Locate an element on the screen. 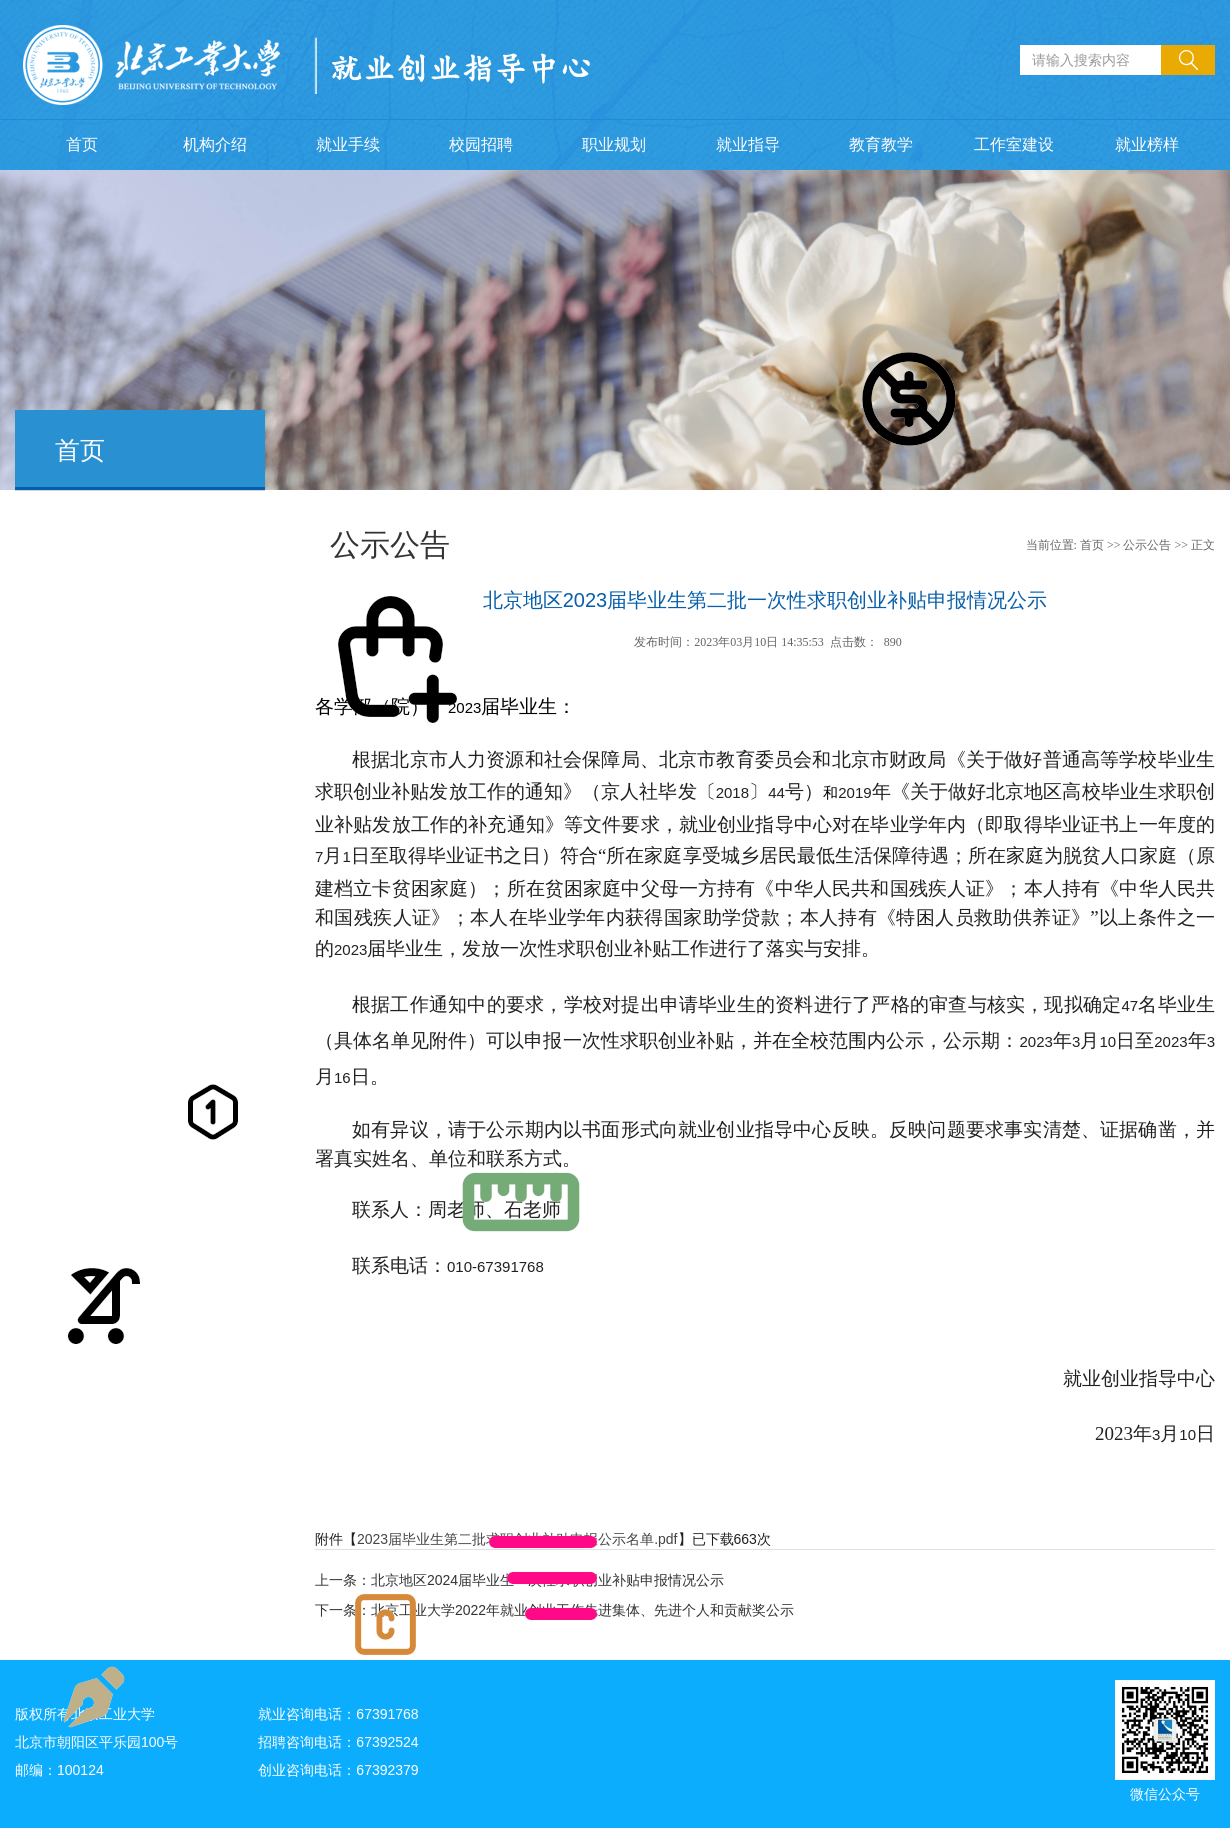 This screenshot has width=1230, height=1828. indicates non-commercial use license is located at coordinates (909, 399).